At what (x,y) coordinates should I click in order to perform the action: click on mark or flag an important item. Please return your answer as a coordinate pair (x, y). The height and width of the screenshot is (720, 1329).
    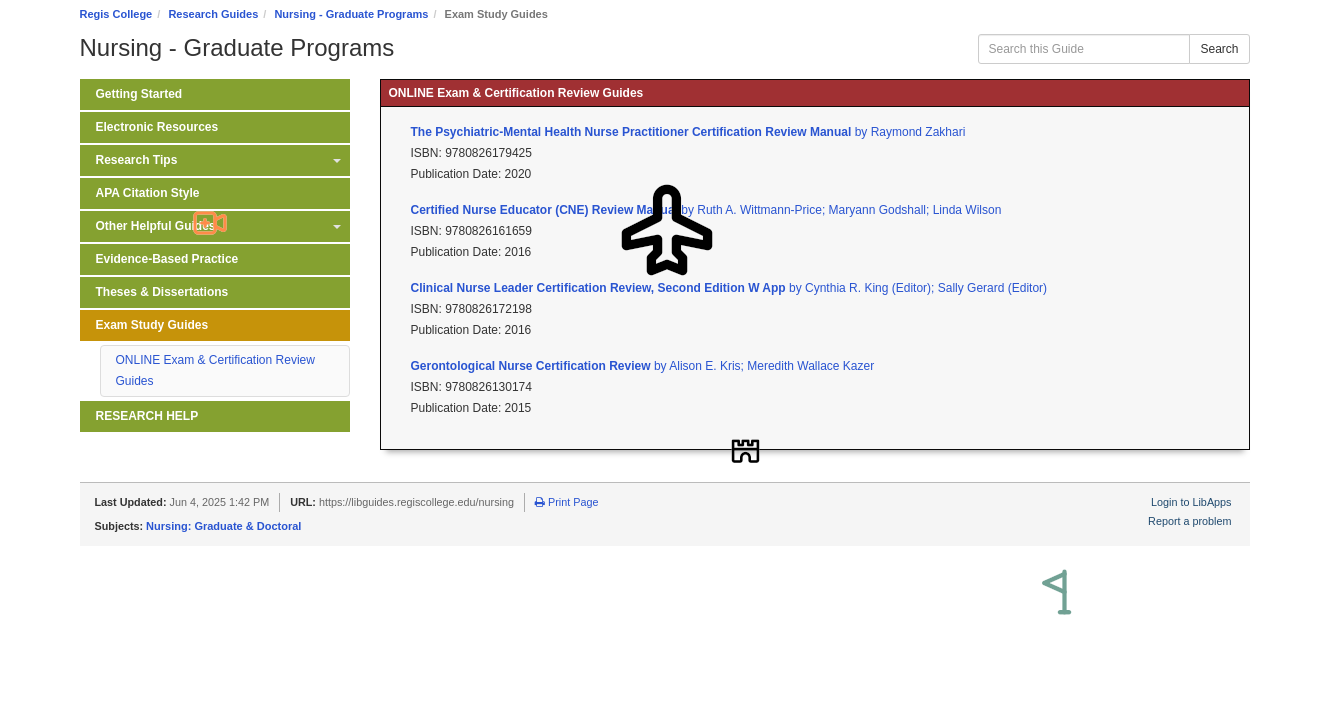
    Looking at the image, I should click on (1060, 592).